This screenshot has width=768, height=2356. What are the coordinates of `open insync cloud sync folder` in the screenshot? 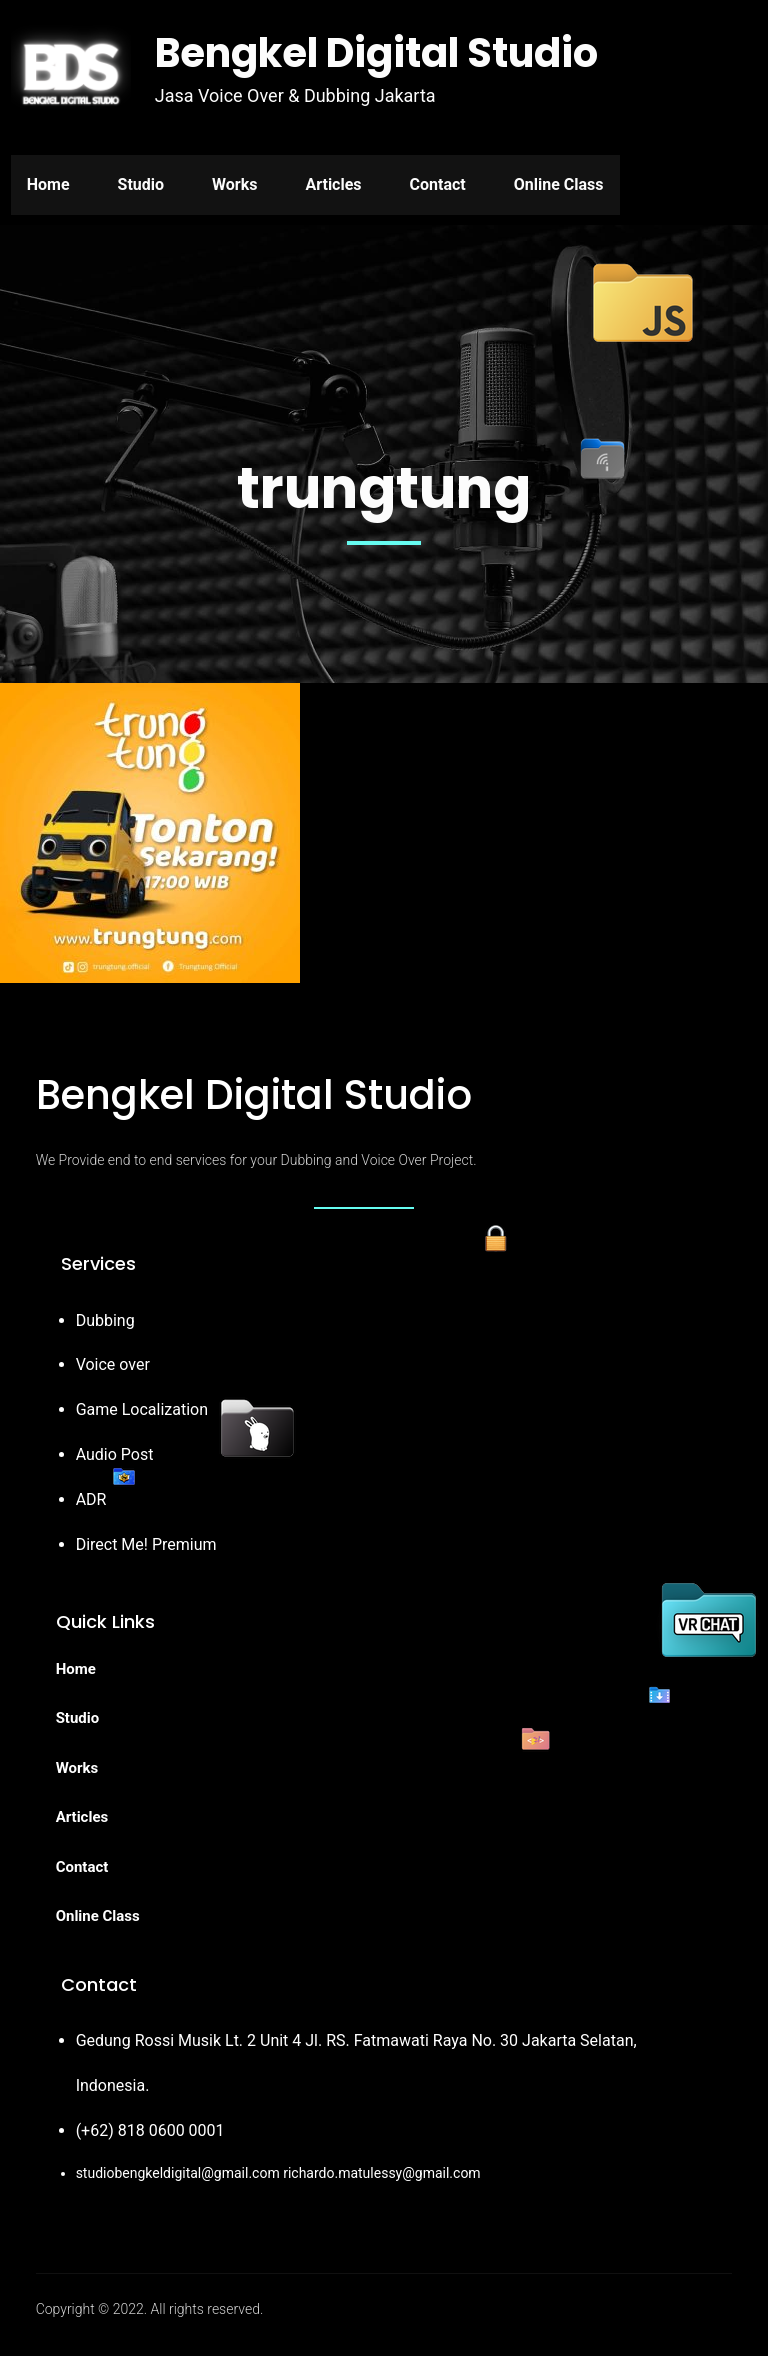 It's located at (602, 458).